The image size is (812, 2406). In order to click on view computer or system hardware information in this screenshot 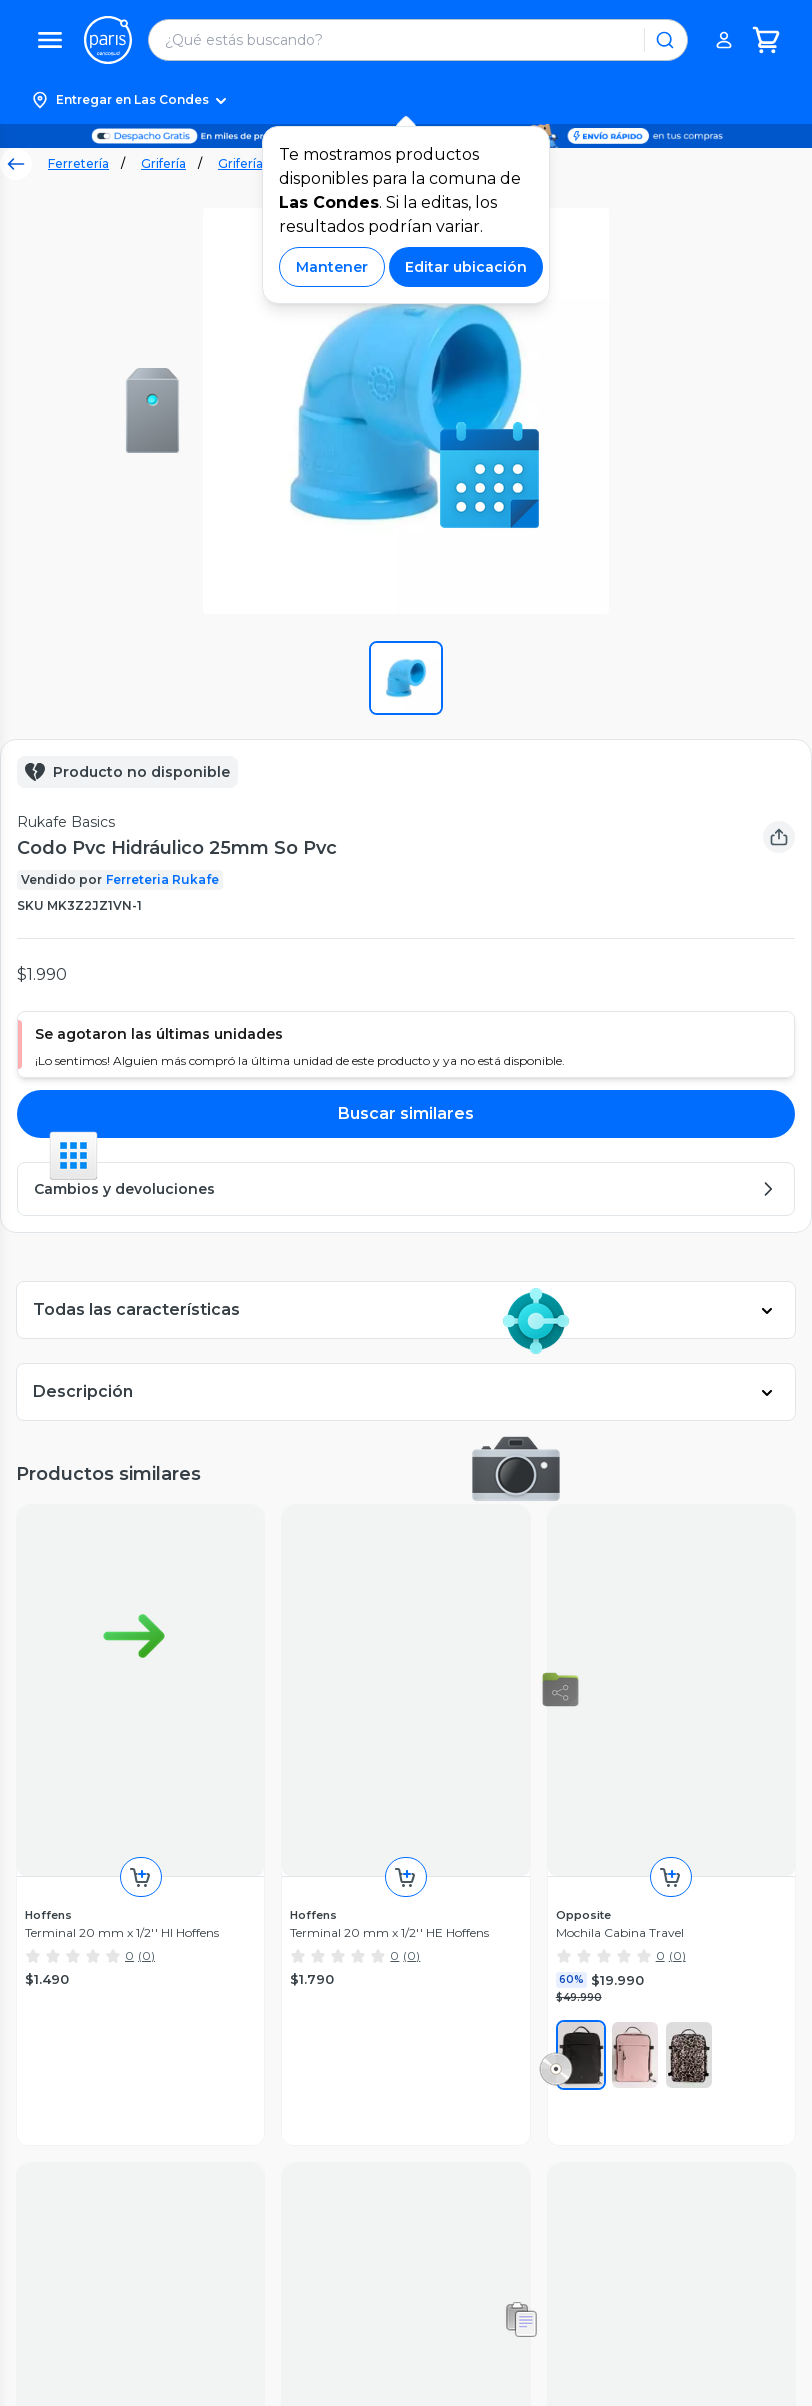, I will do `click(152, 410)`.